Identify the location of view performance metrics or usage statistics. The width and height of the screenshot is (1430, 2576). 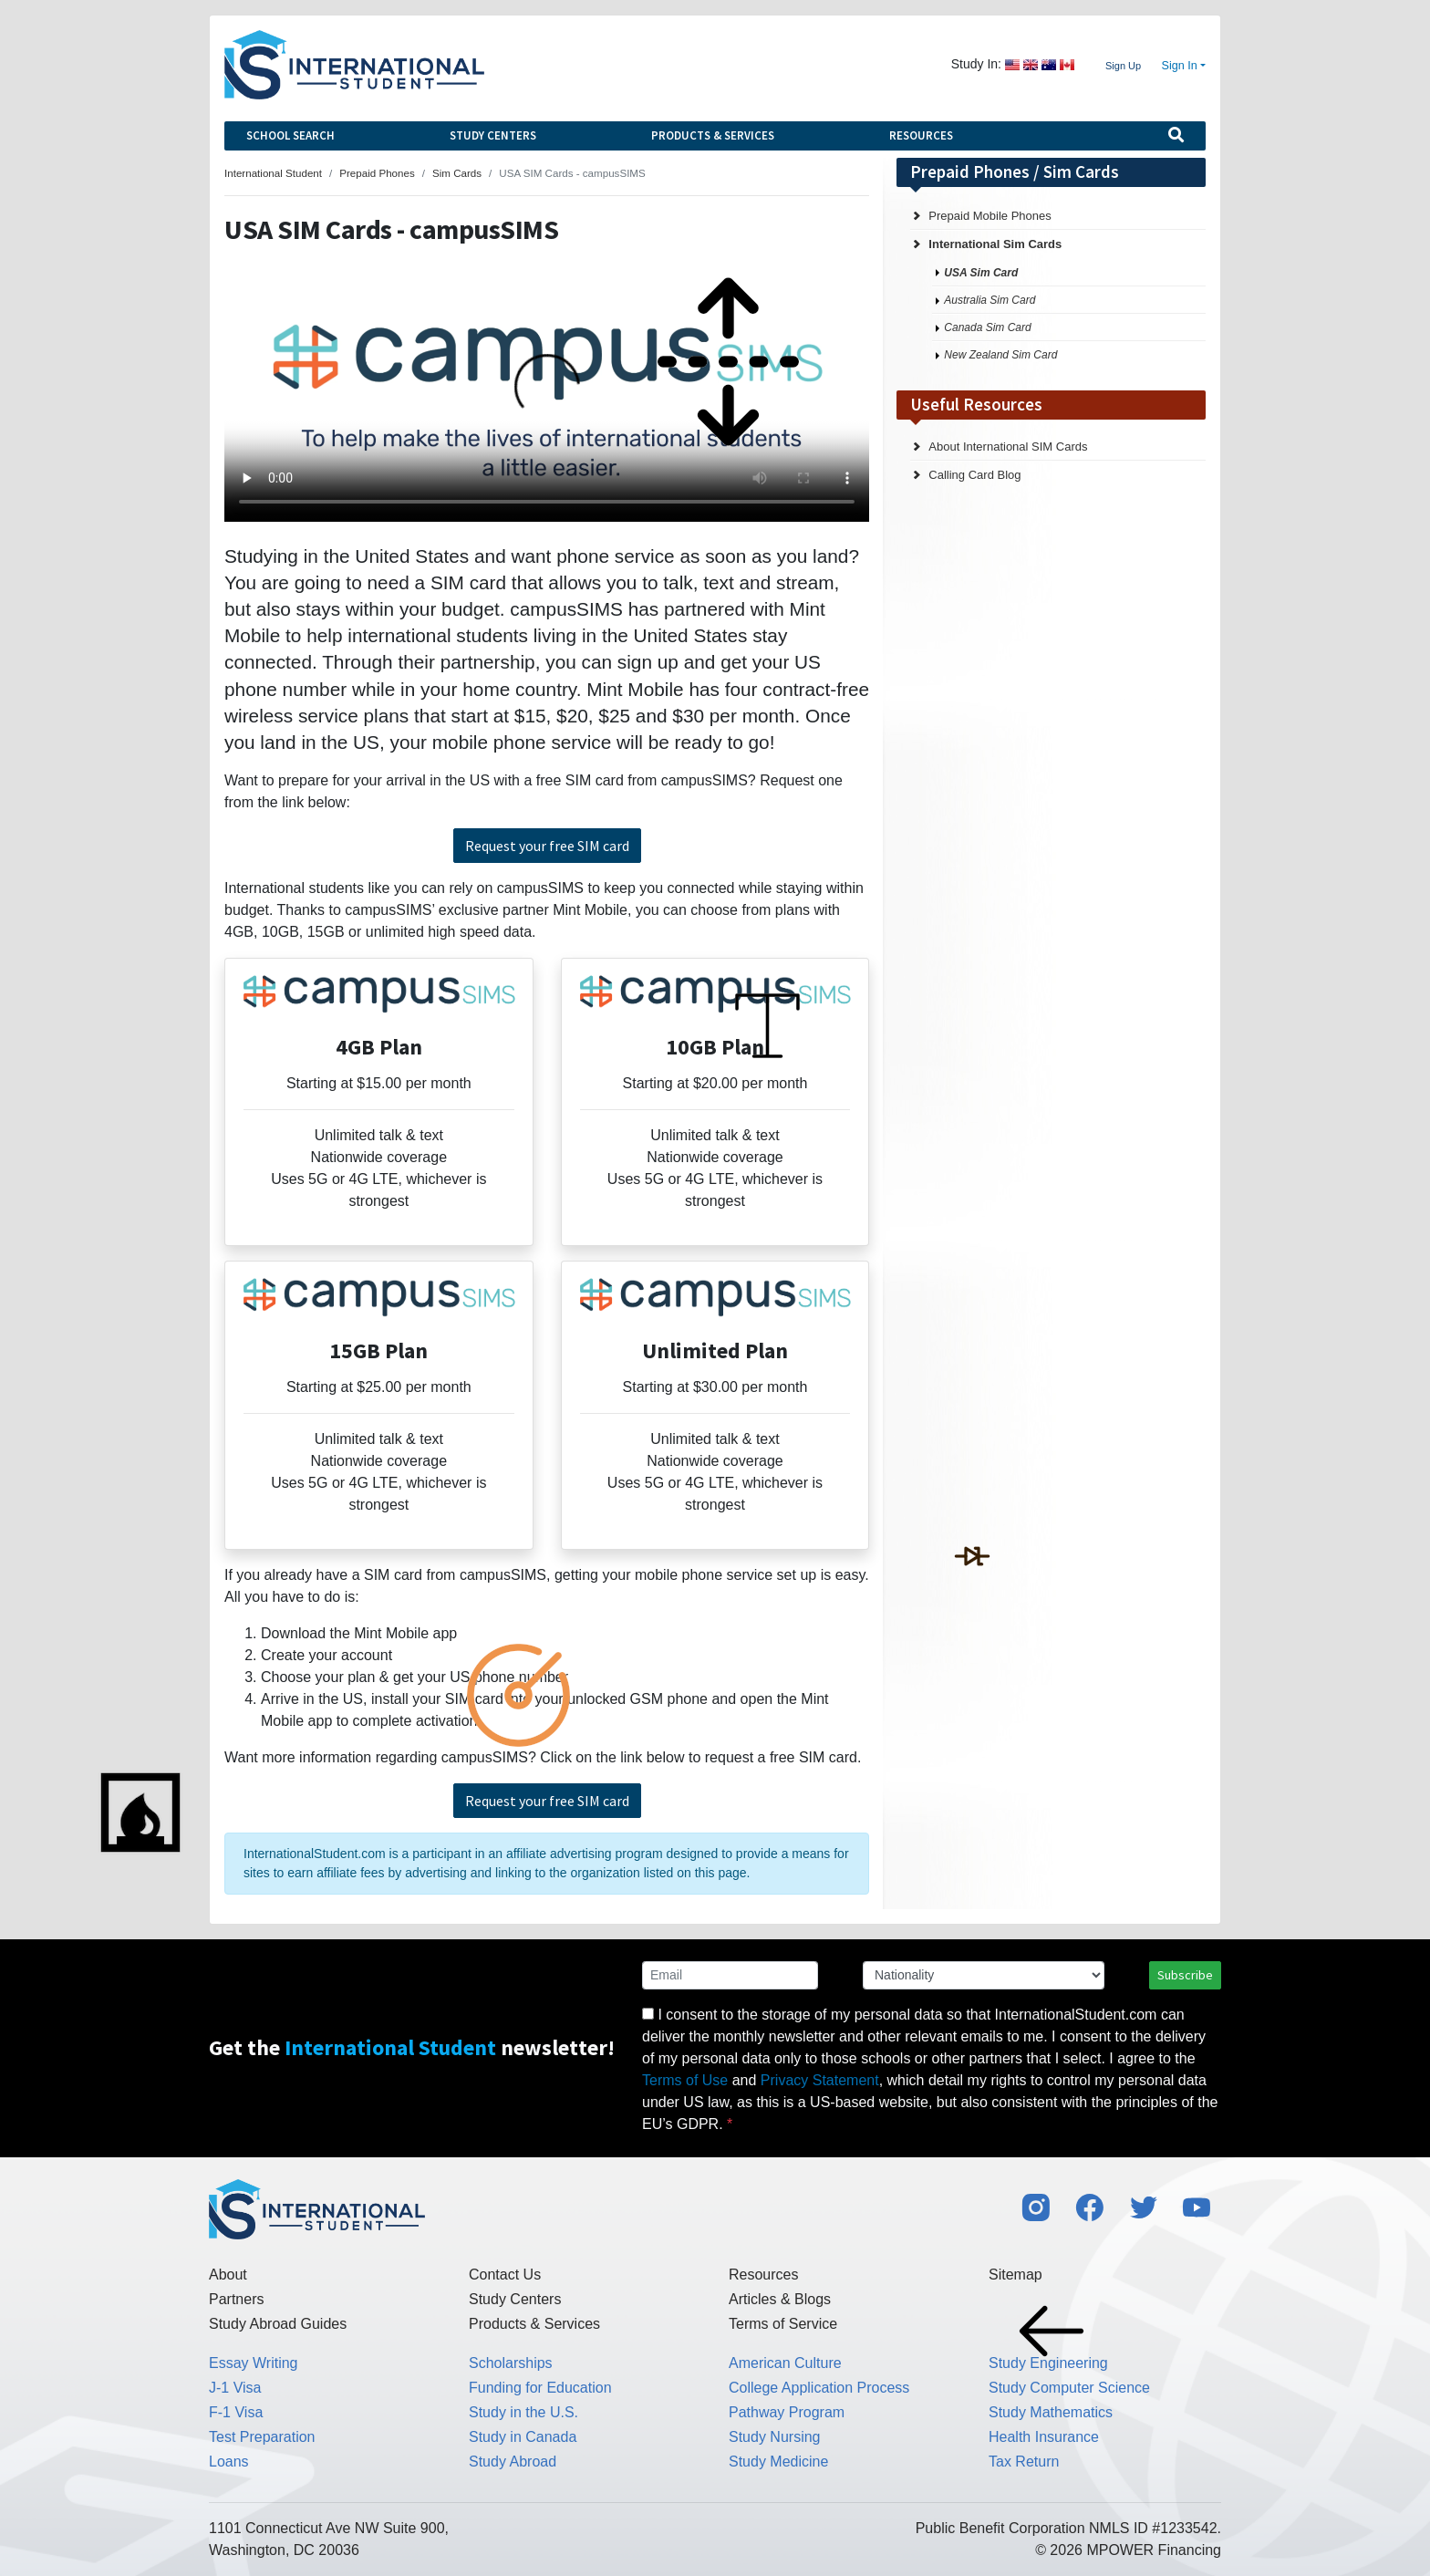
(518, 1695).